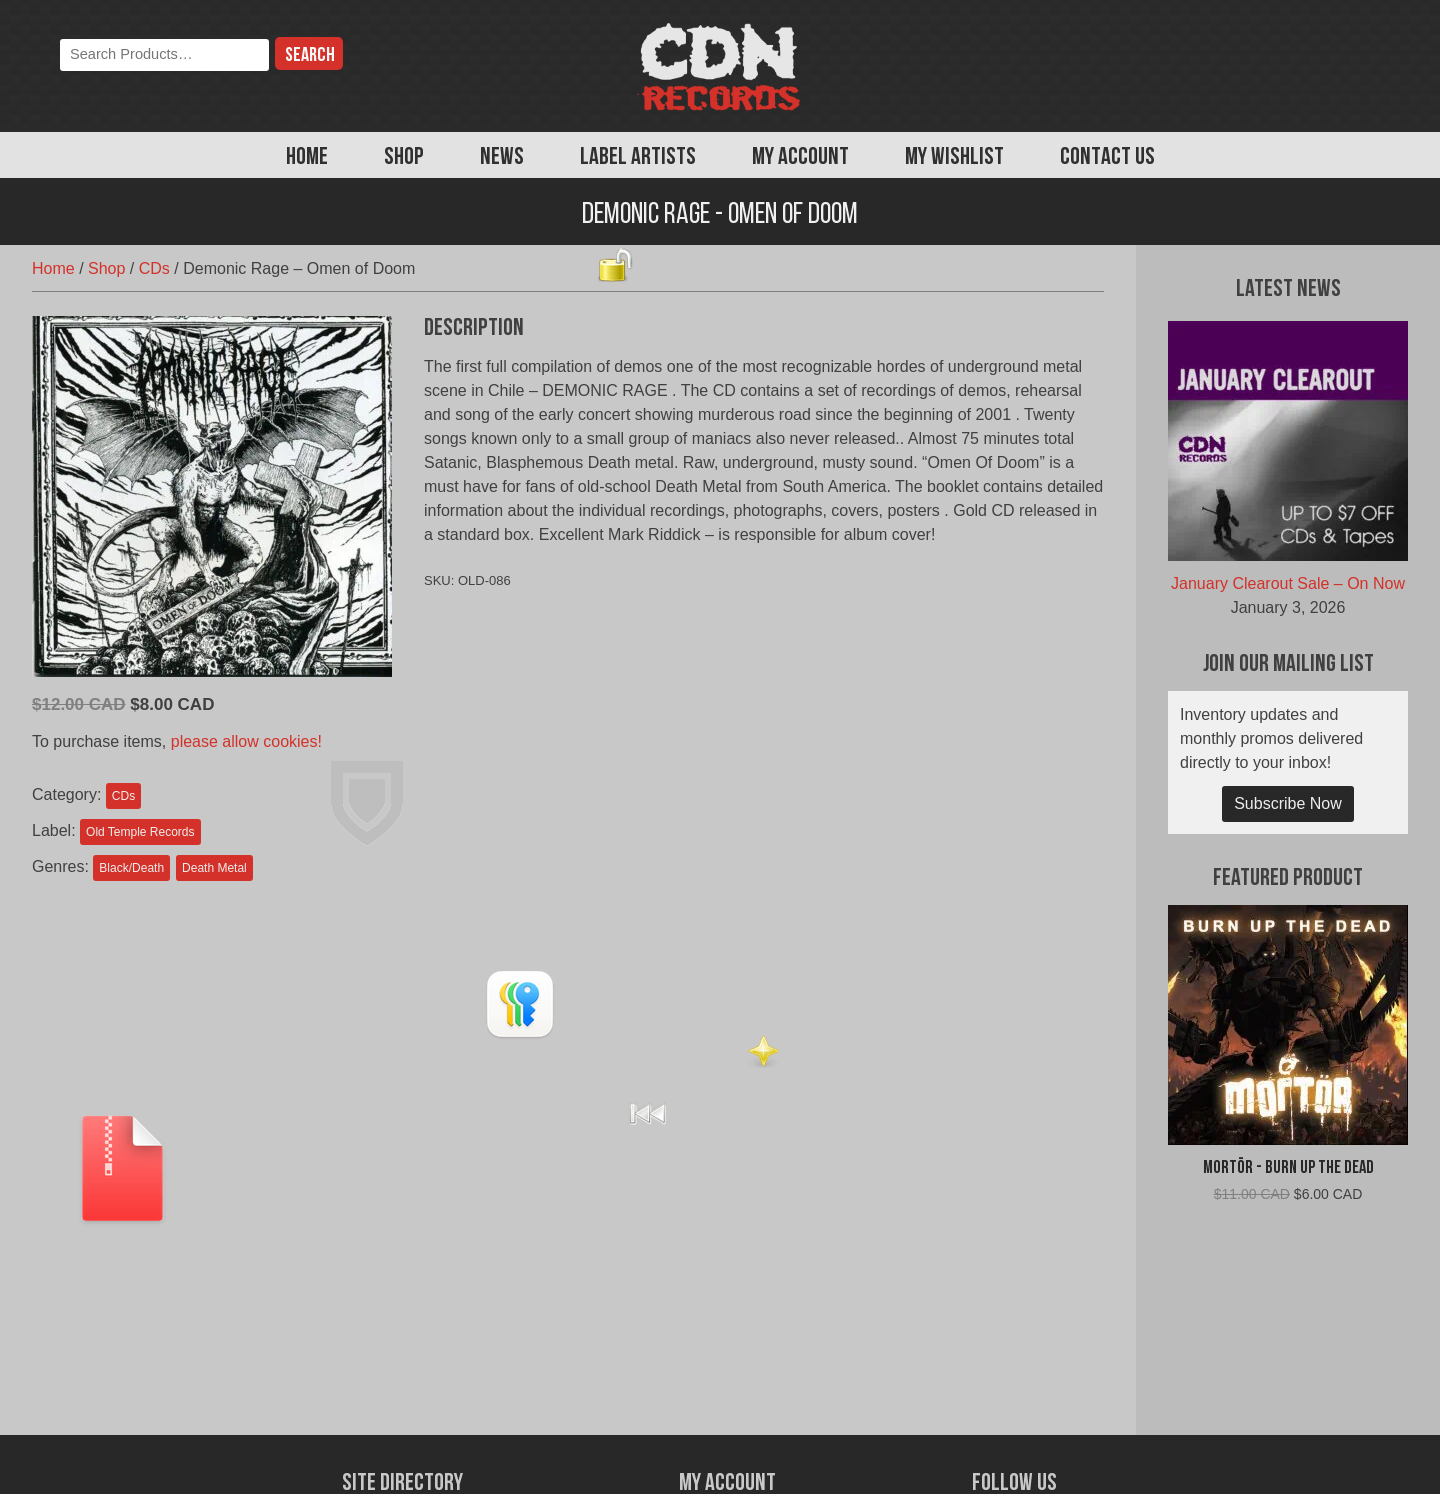 The image size is (1440, 1494). I want to click on indicates changes are allowed or permissions are unlocked, so click(615, 265).